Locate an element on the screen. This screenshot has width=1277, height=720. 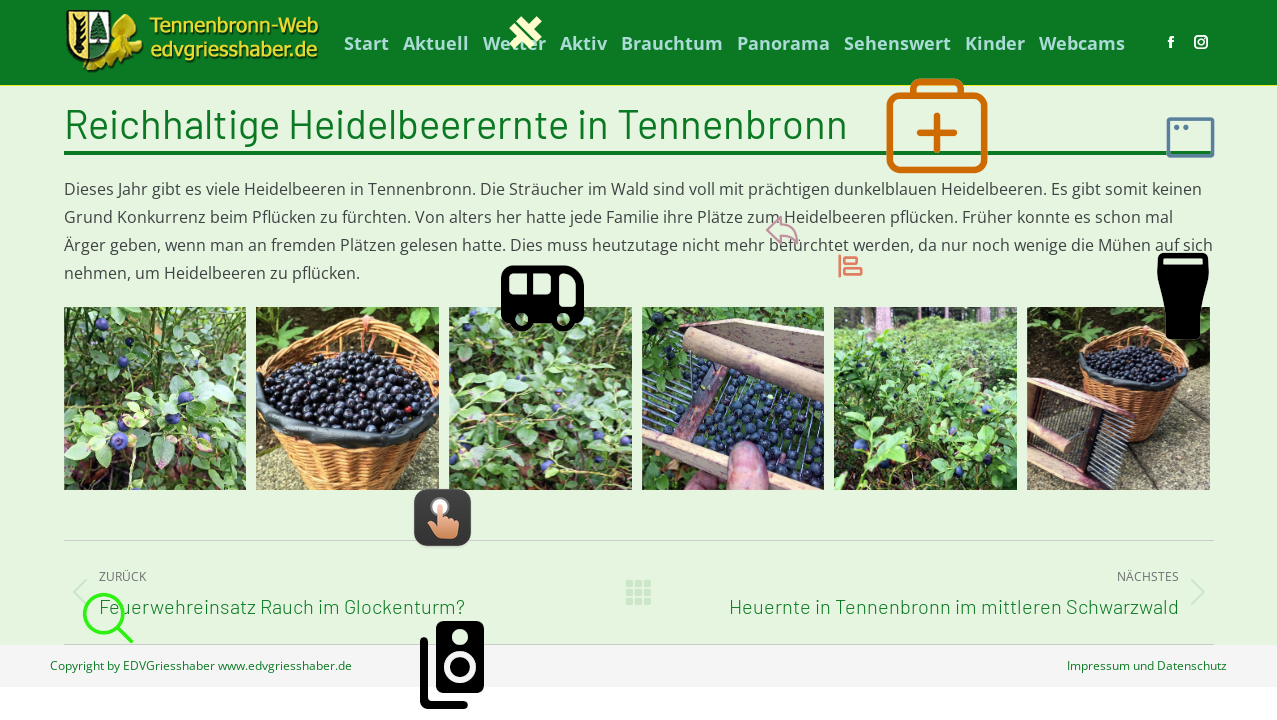
access speaker group settings is located at coordinates (452, 665).